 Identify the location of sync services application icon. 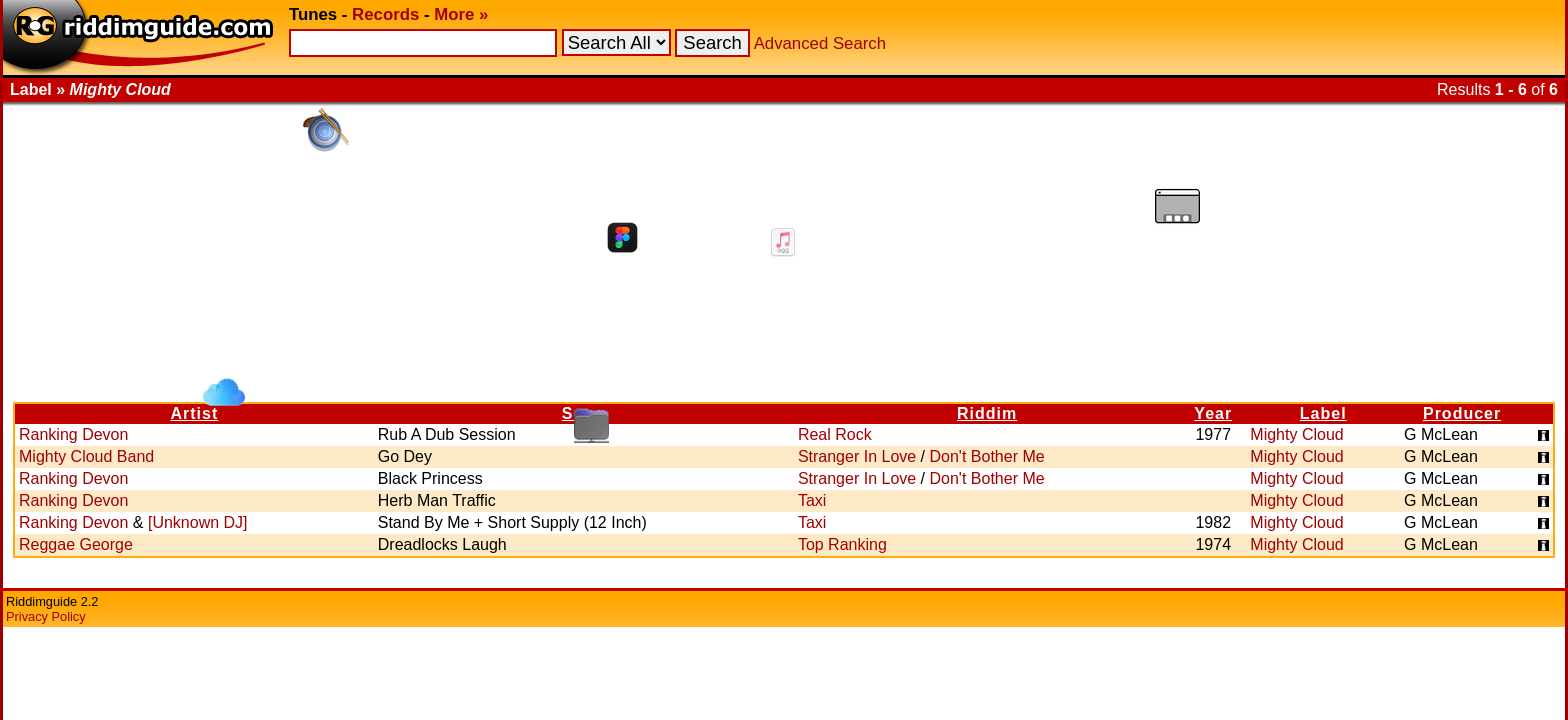
(326, 129).